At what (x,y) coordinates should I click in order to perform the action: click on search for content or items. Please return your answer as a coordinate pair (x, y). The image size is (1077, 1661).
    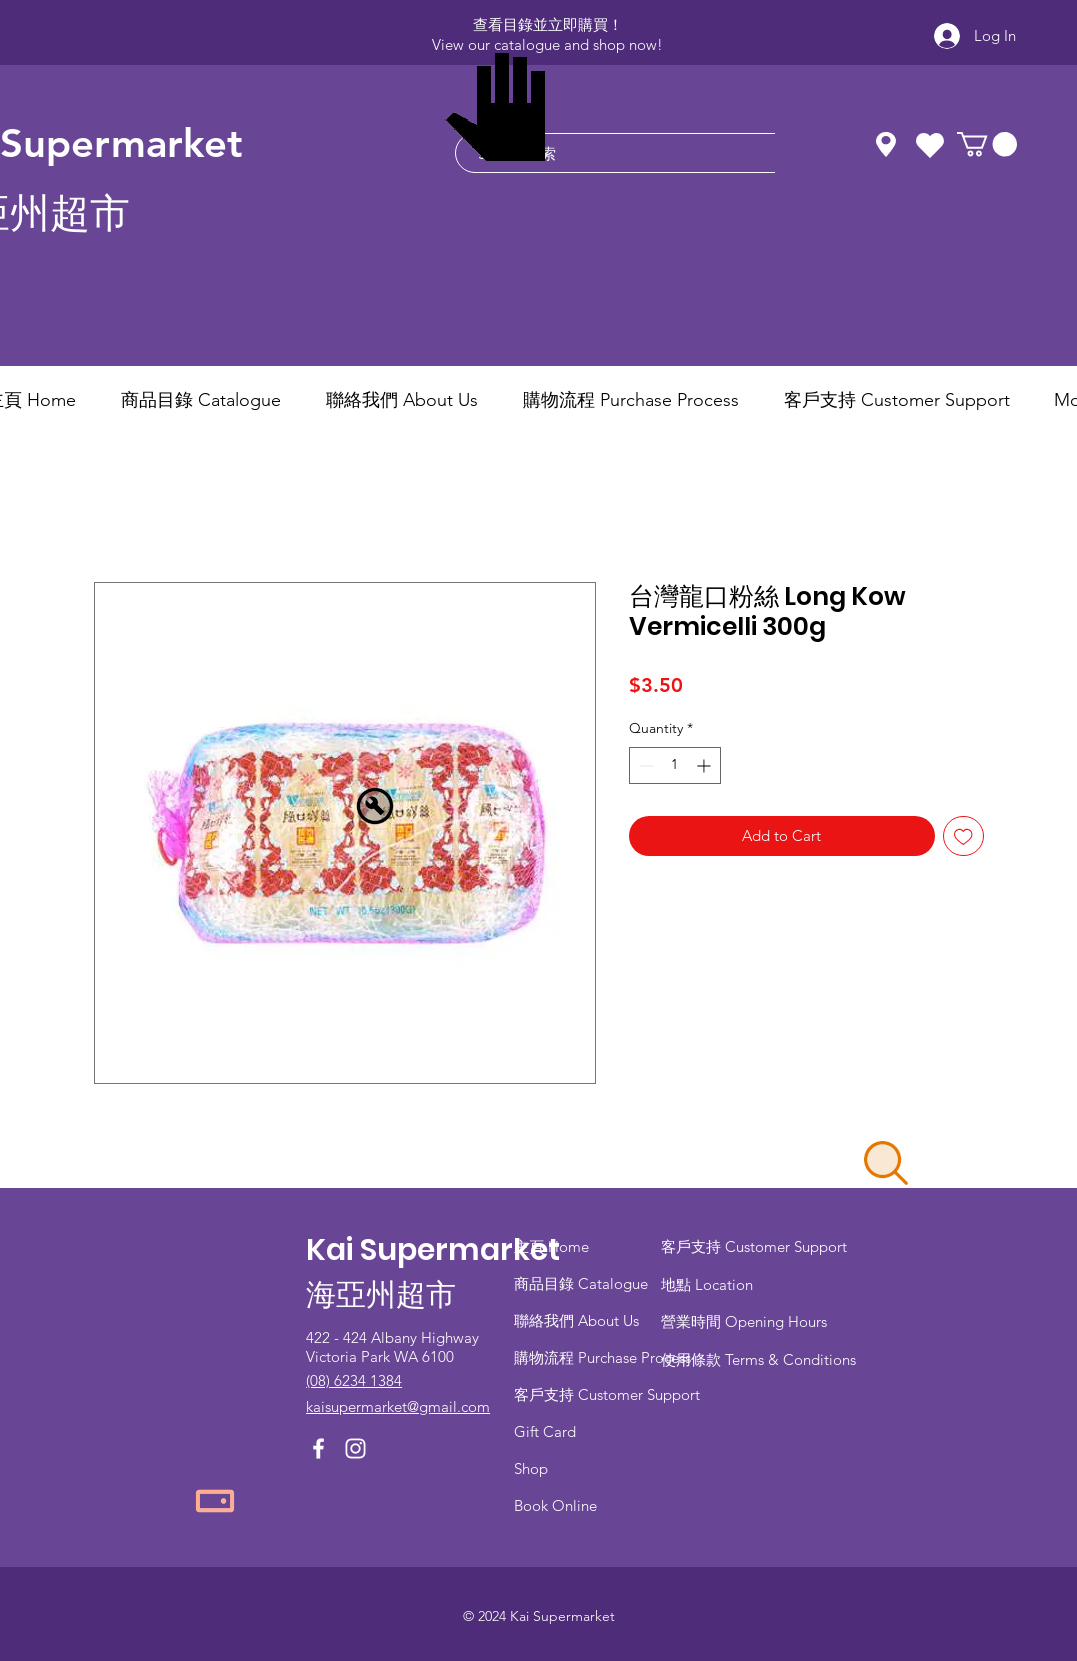
    Looking at the image, I should click on (886, 1163).